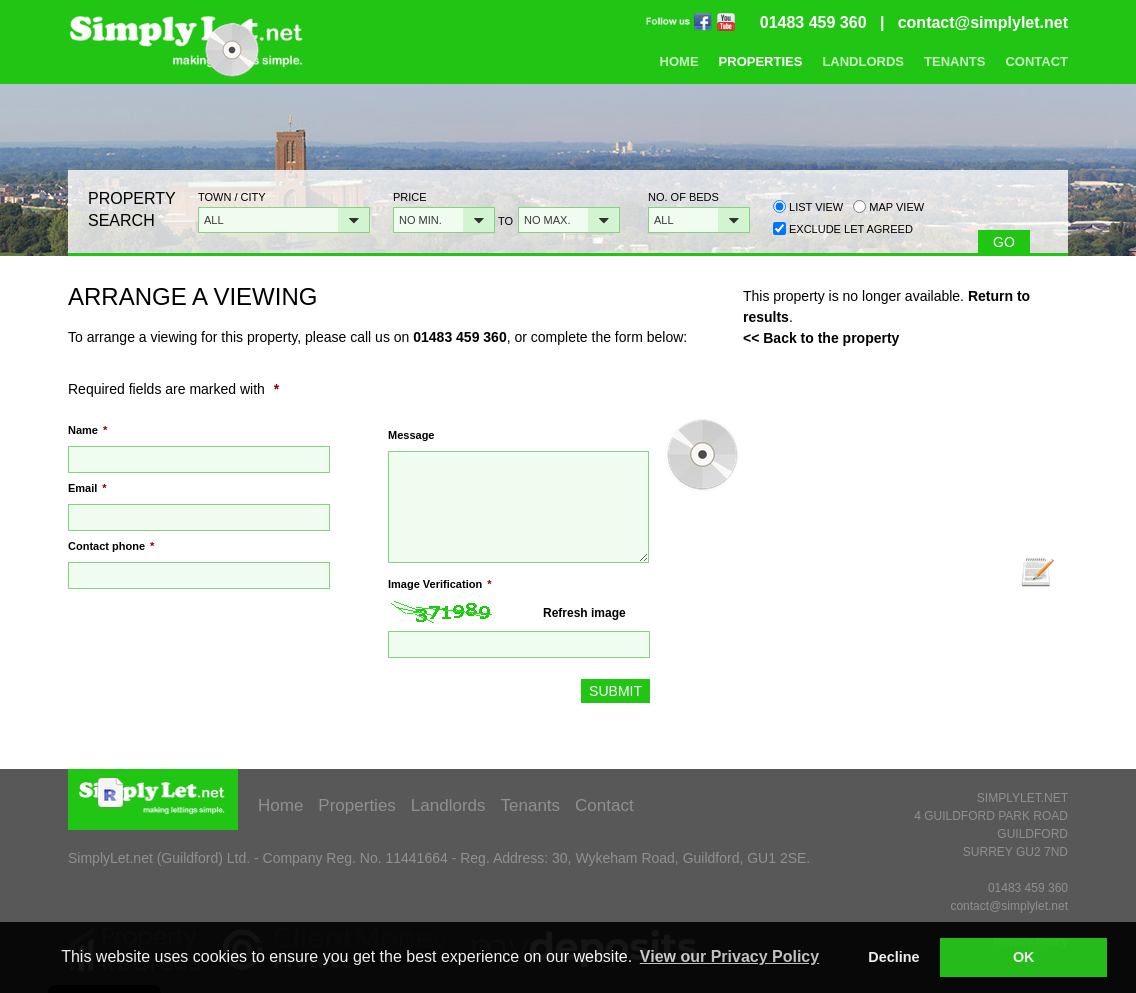 The image size is (1136, 993). I want to click on access DVD-RW drive or disc, so click(702, 454).